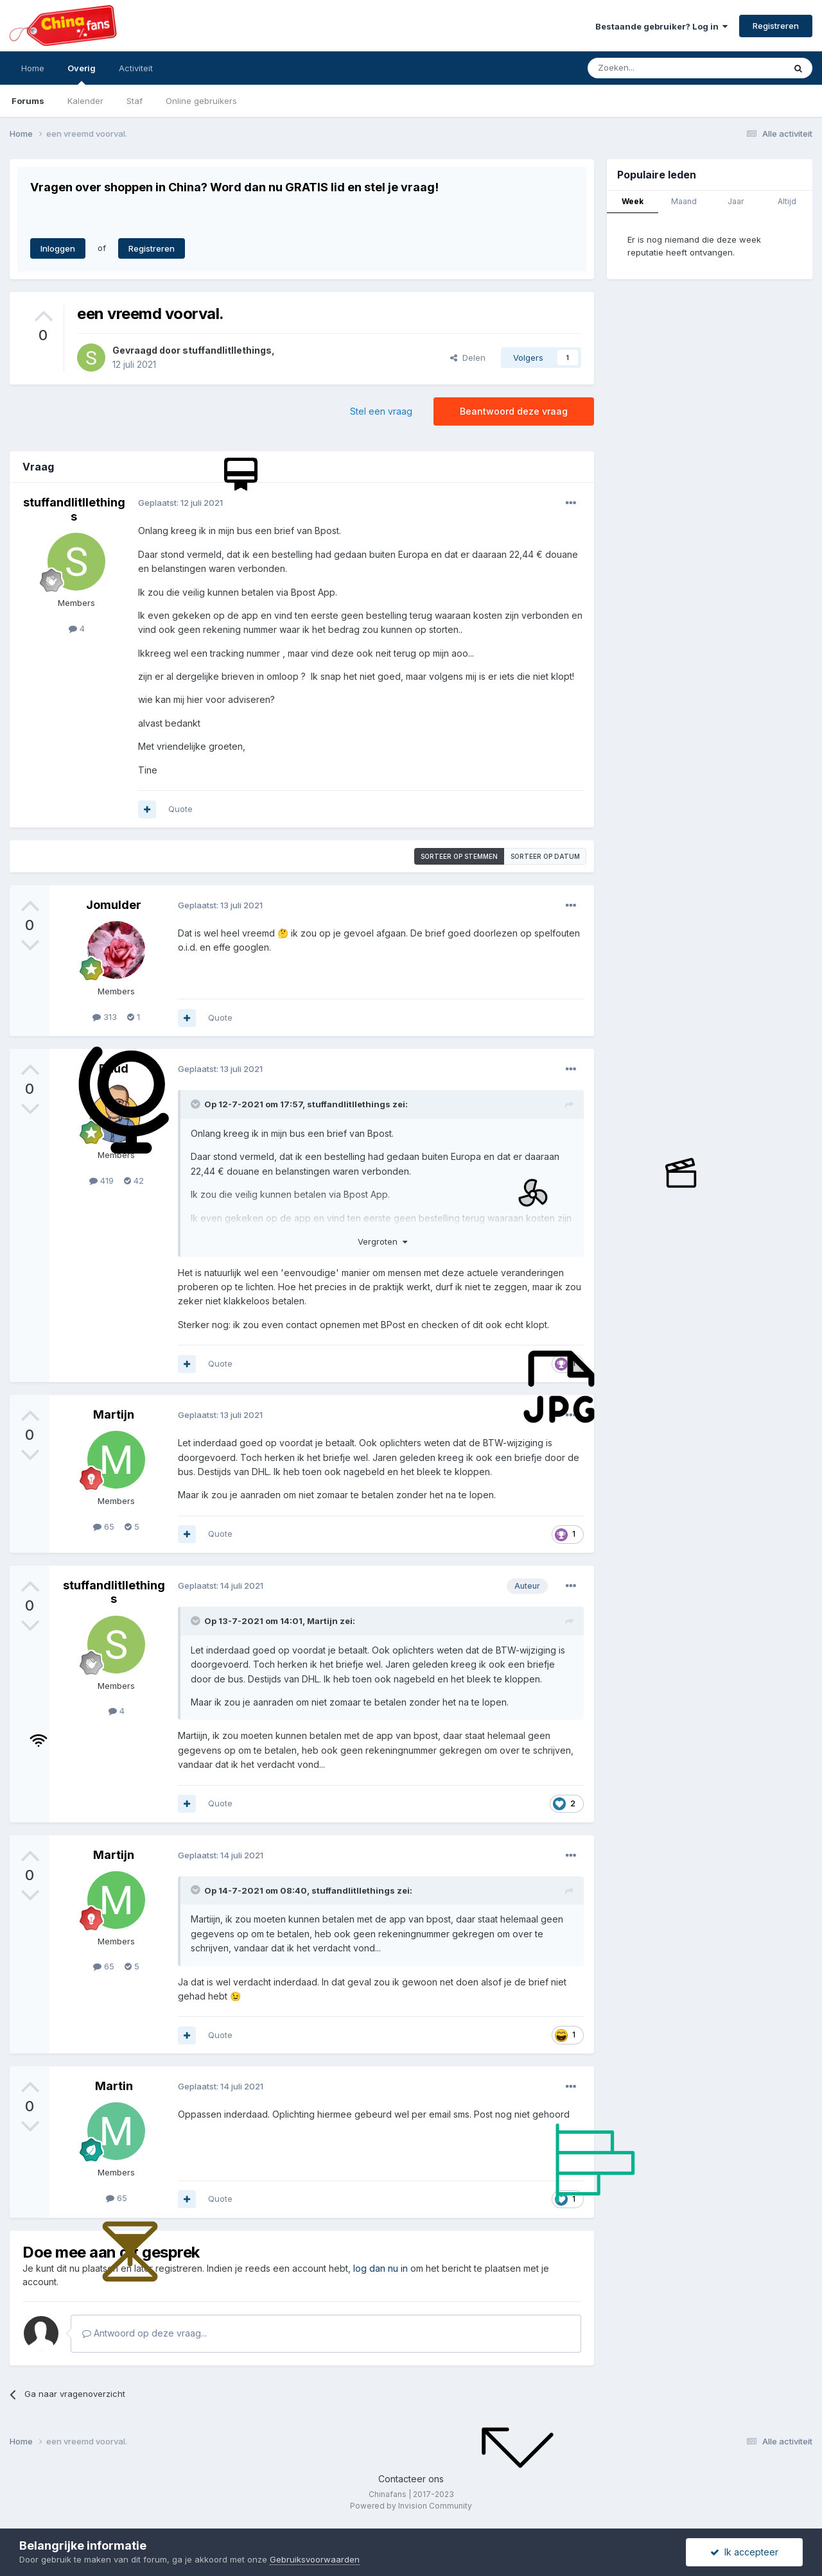 Image resolution: width=822 pixels, height=2576 pixels. What do you see at coordinates (681, 1174) in the screenshot?
I see `access video or movie content` at bounding box center [681, 1174].